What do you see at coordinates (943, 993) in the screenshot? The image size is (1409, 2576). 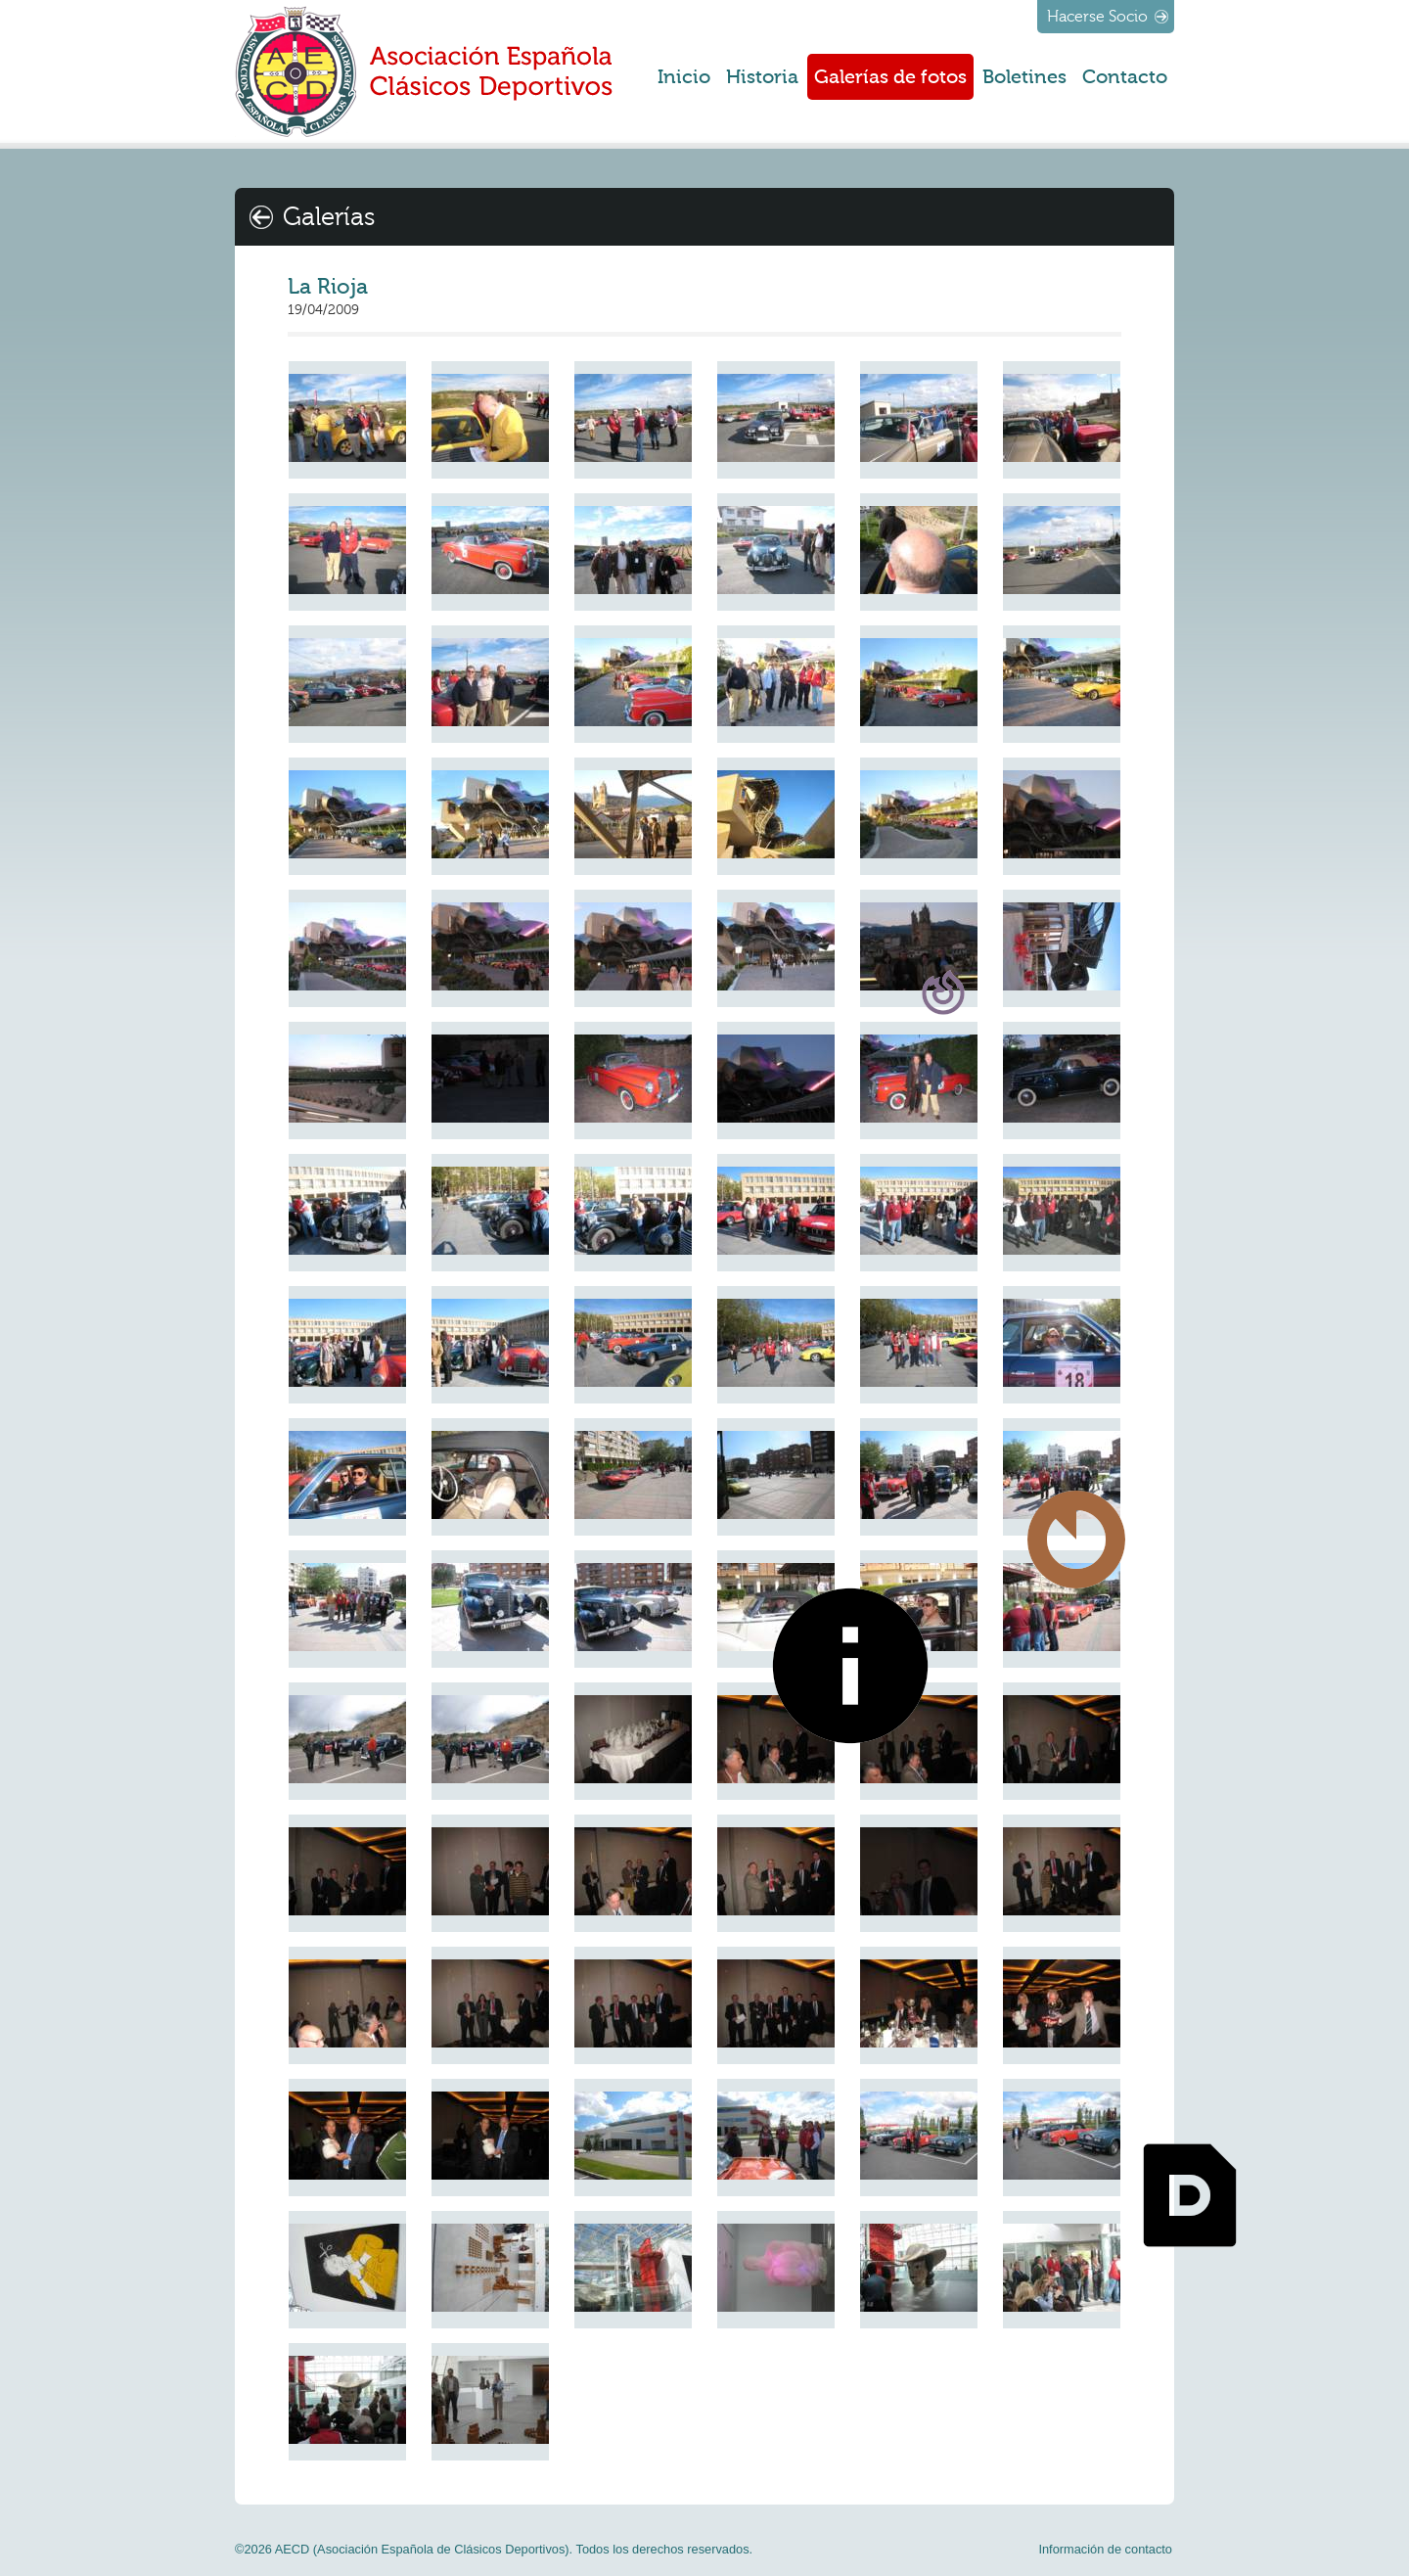 I see `open Firefox browser` at bounding box center [943, 993].